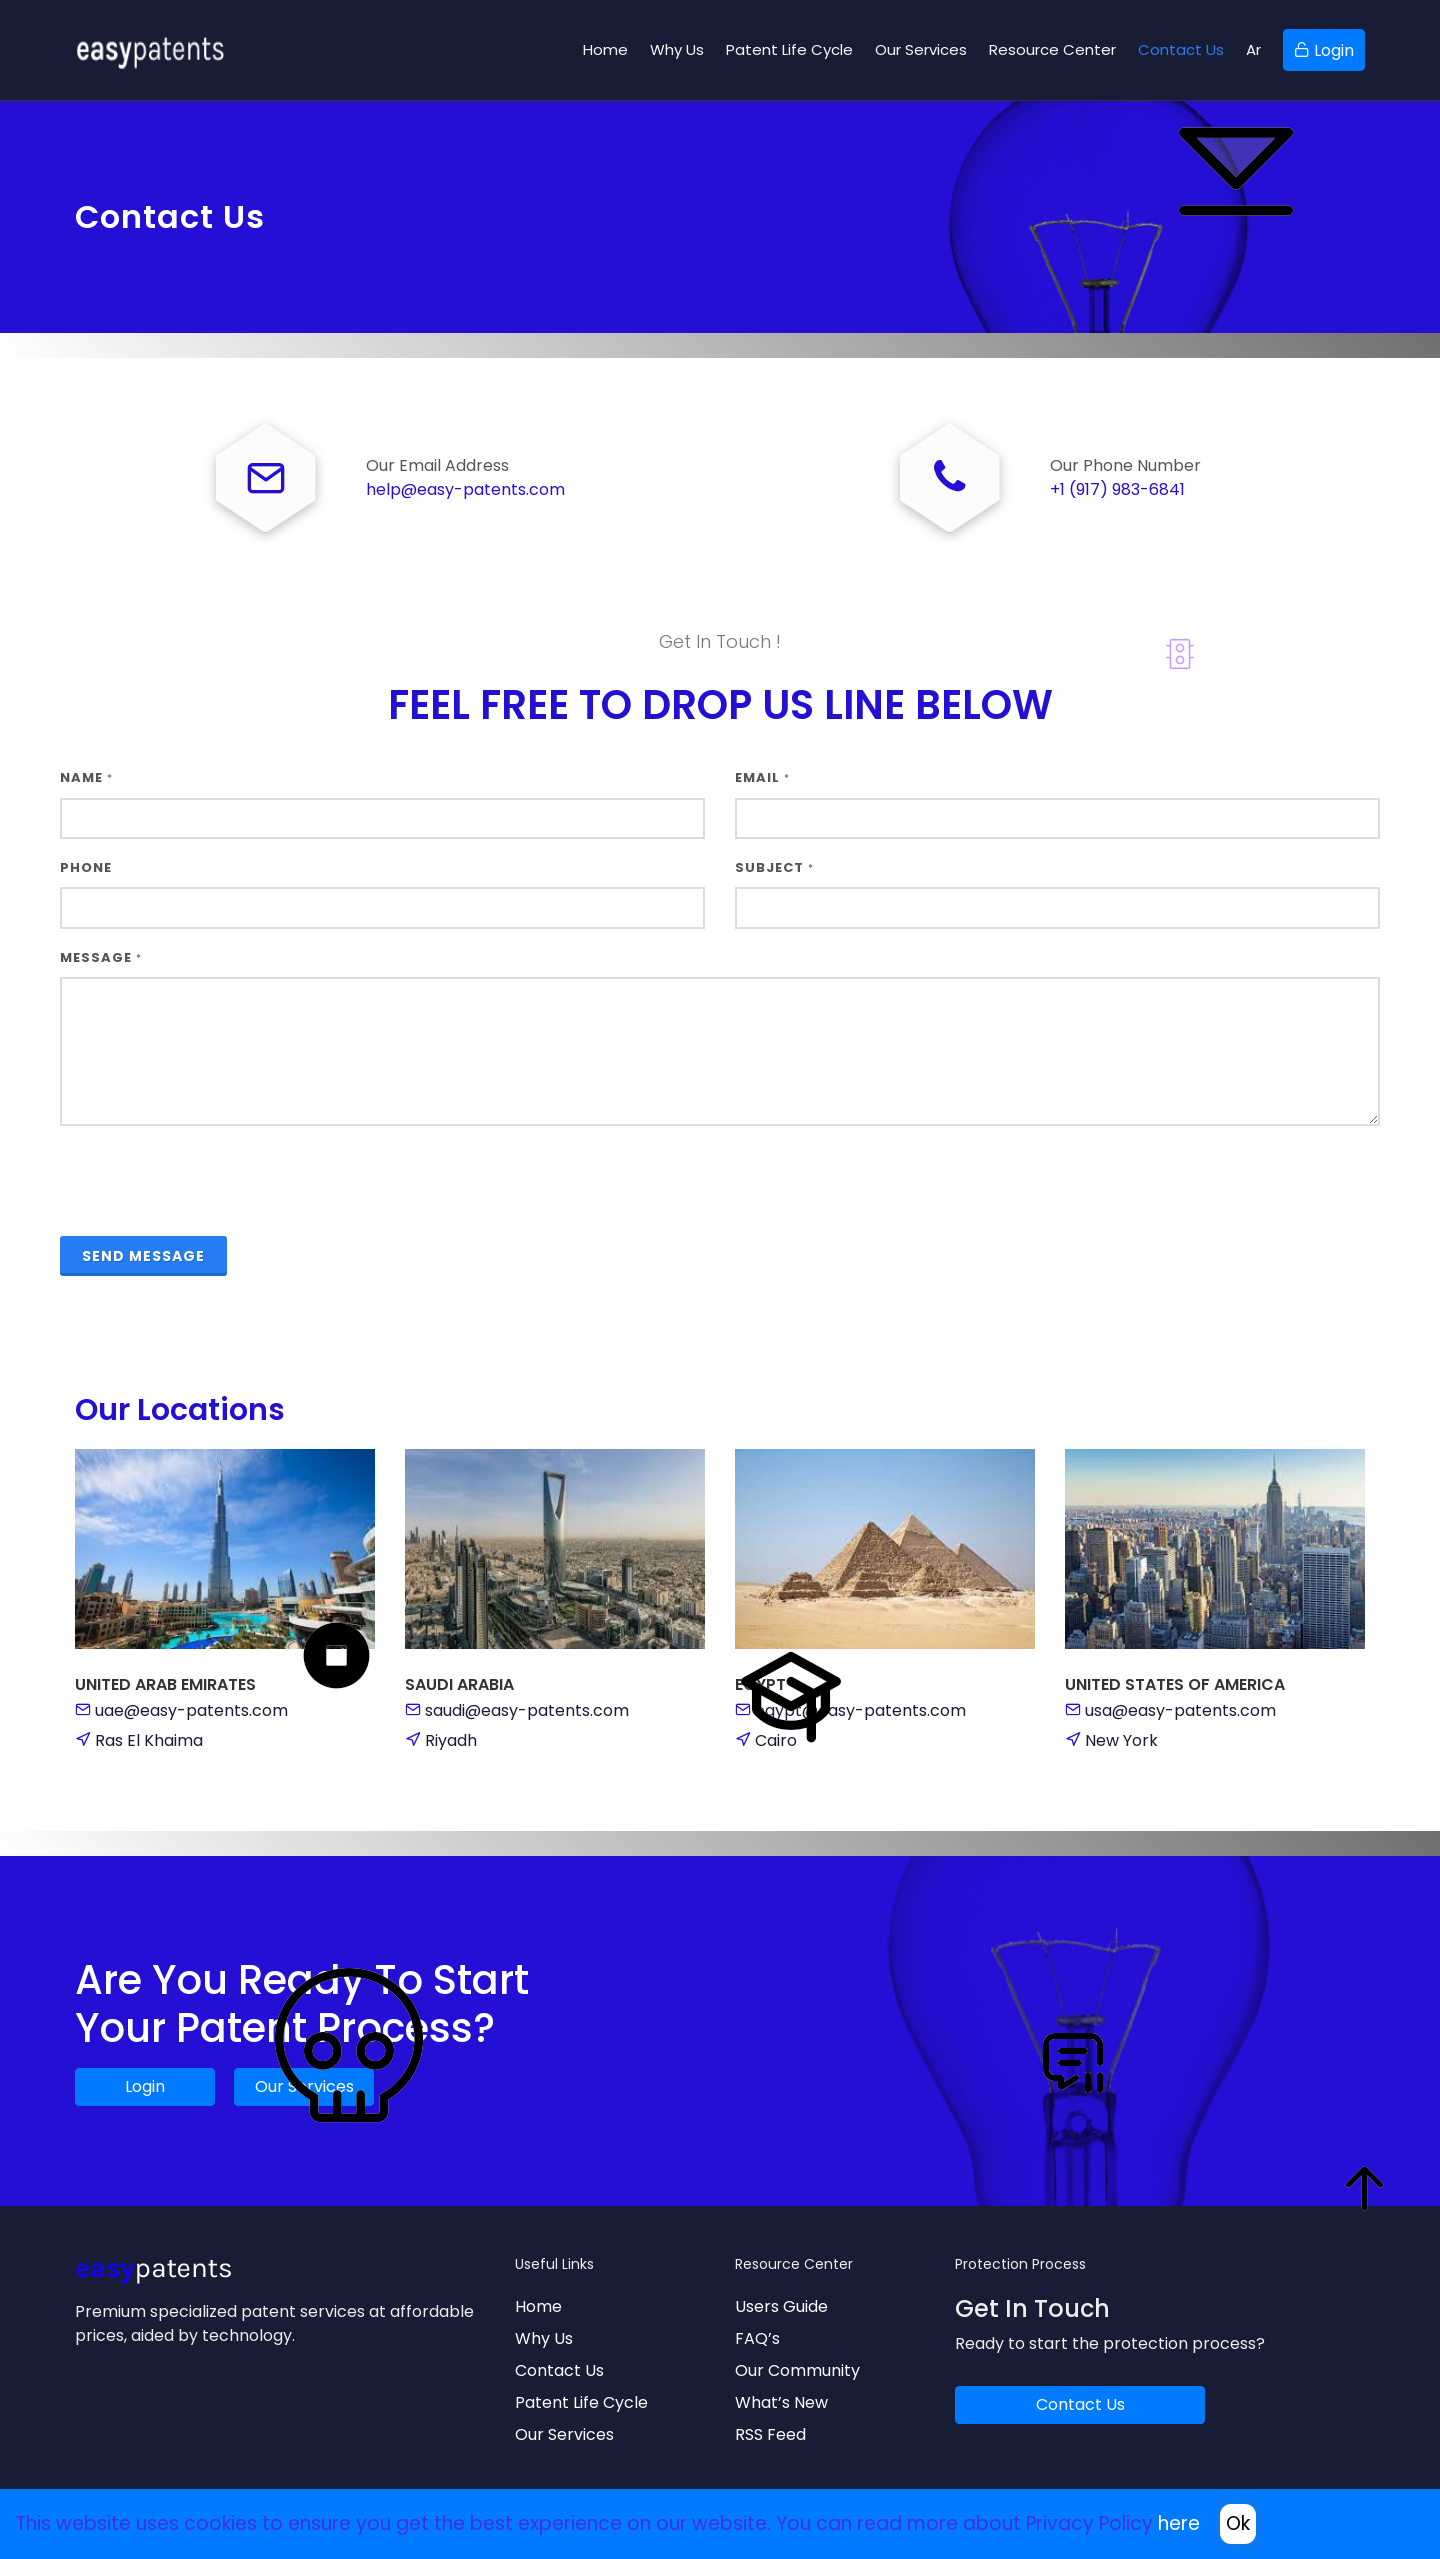 This screenshot has height=2559, width=1440. Describe the element at coordinates (336, 1655) in the screenshot. I see `stop media playback` at that location.